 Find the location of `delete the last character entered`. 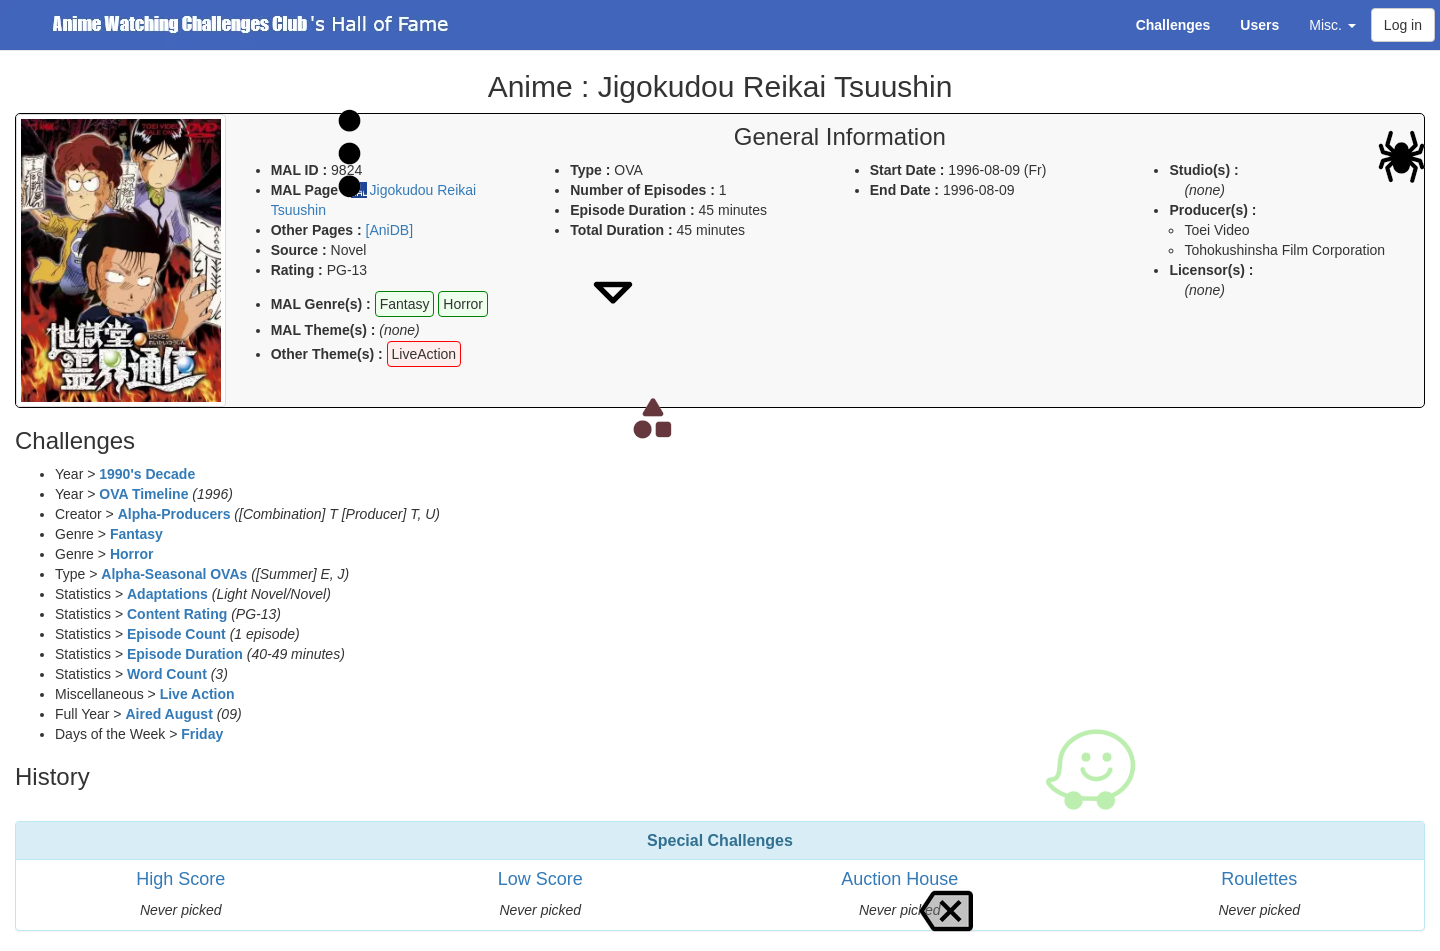

delete the last character entered is located at coordinates (946, 911).